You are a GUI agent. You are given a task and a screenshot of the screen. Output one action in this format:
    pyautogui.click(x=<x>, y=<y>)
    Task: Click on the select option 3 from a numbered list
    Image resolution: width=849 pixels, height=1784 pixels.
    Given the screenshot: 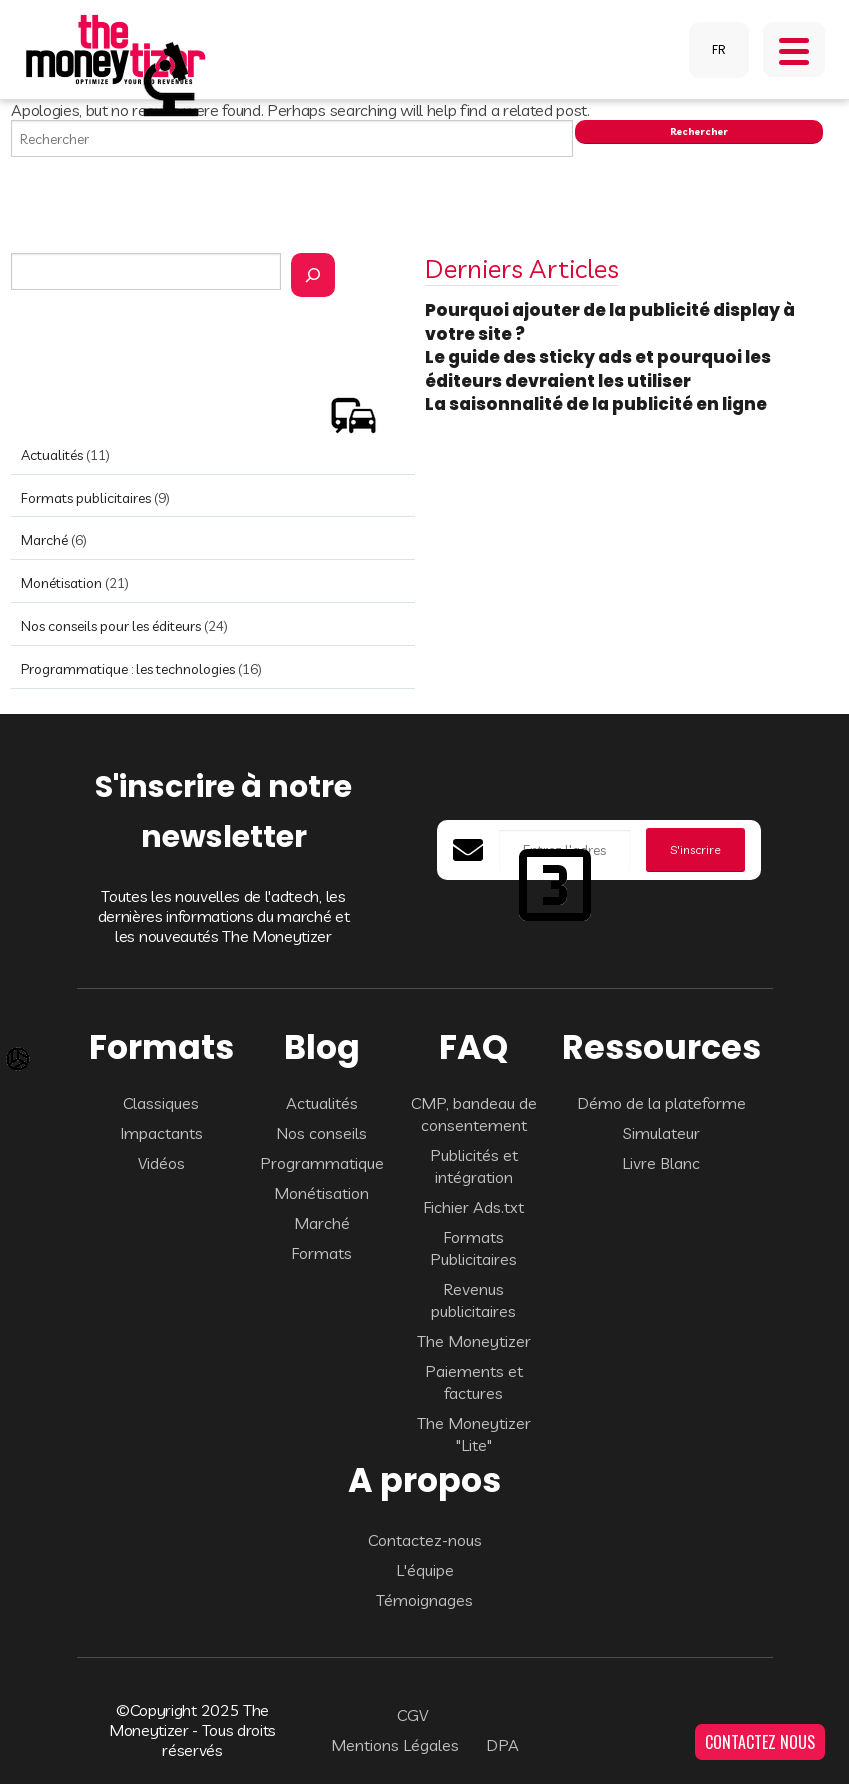 What is the action you would take?
    pyautogui.click(x=555, y=885)
    